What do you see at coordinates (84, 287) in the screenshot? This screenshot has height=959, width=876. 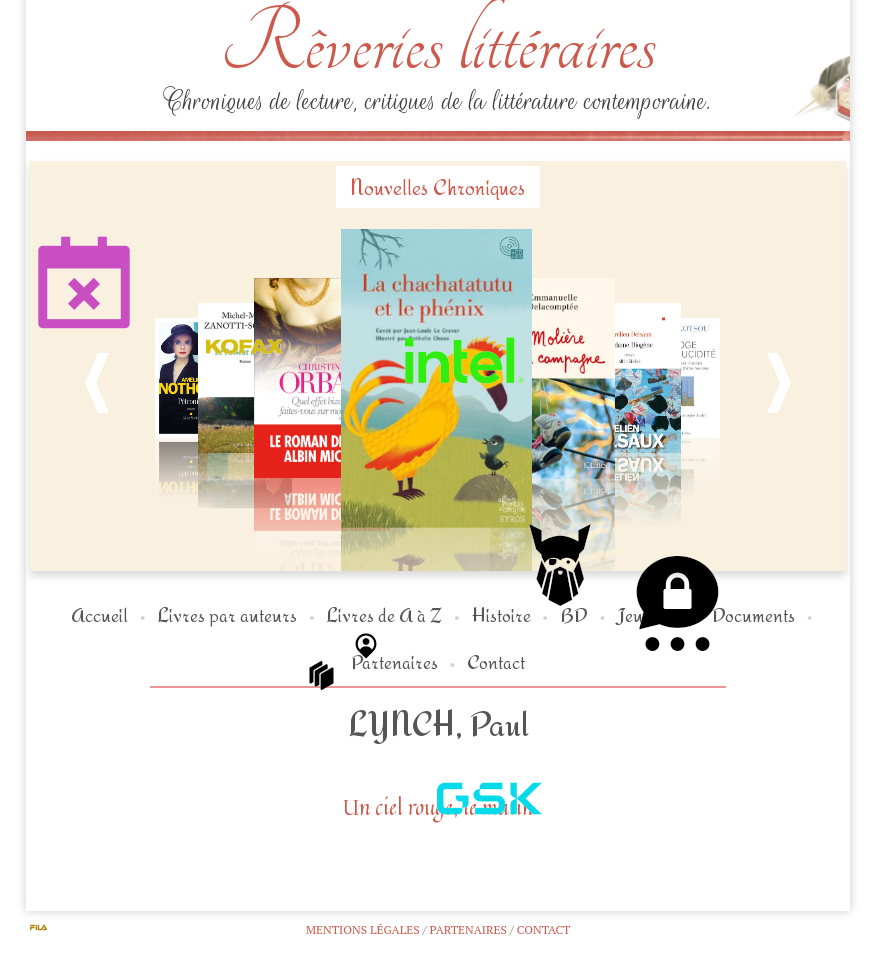 I see `cancel or delete a calendar event` at bounding box center [84, 287].